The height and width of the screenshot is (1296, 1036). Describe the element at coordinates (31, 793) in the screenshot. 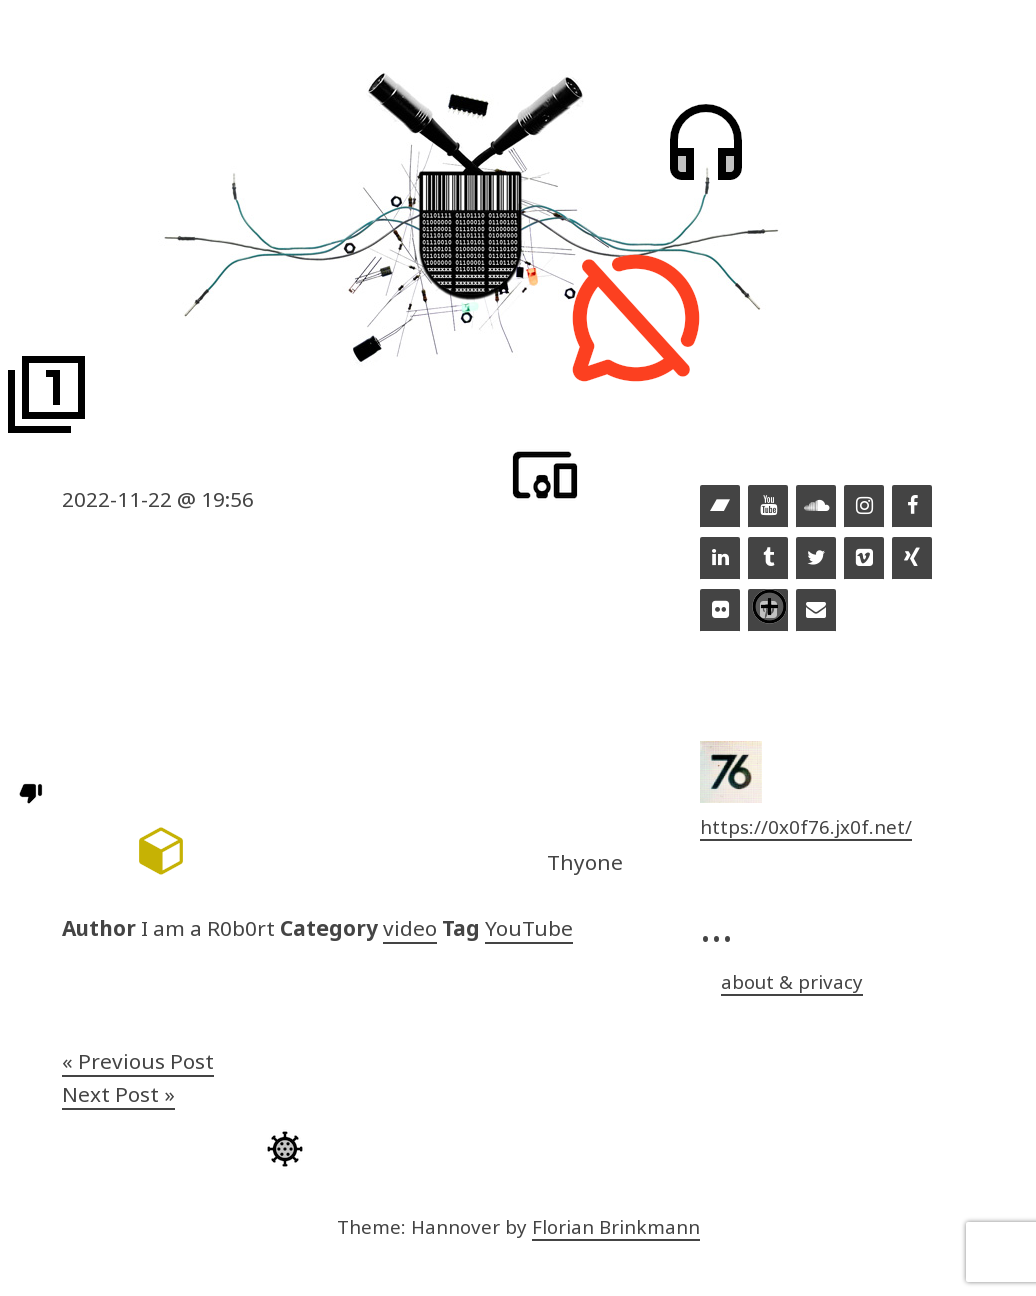

I see `dislike or downvote content` at that location.